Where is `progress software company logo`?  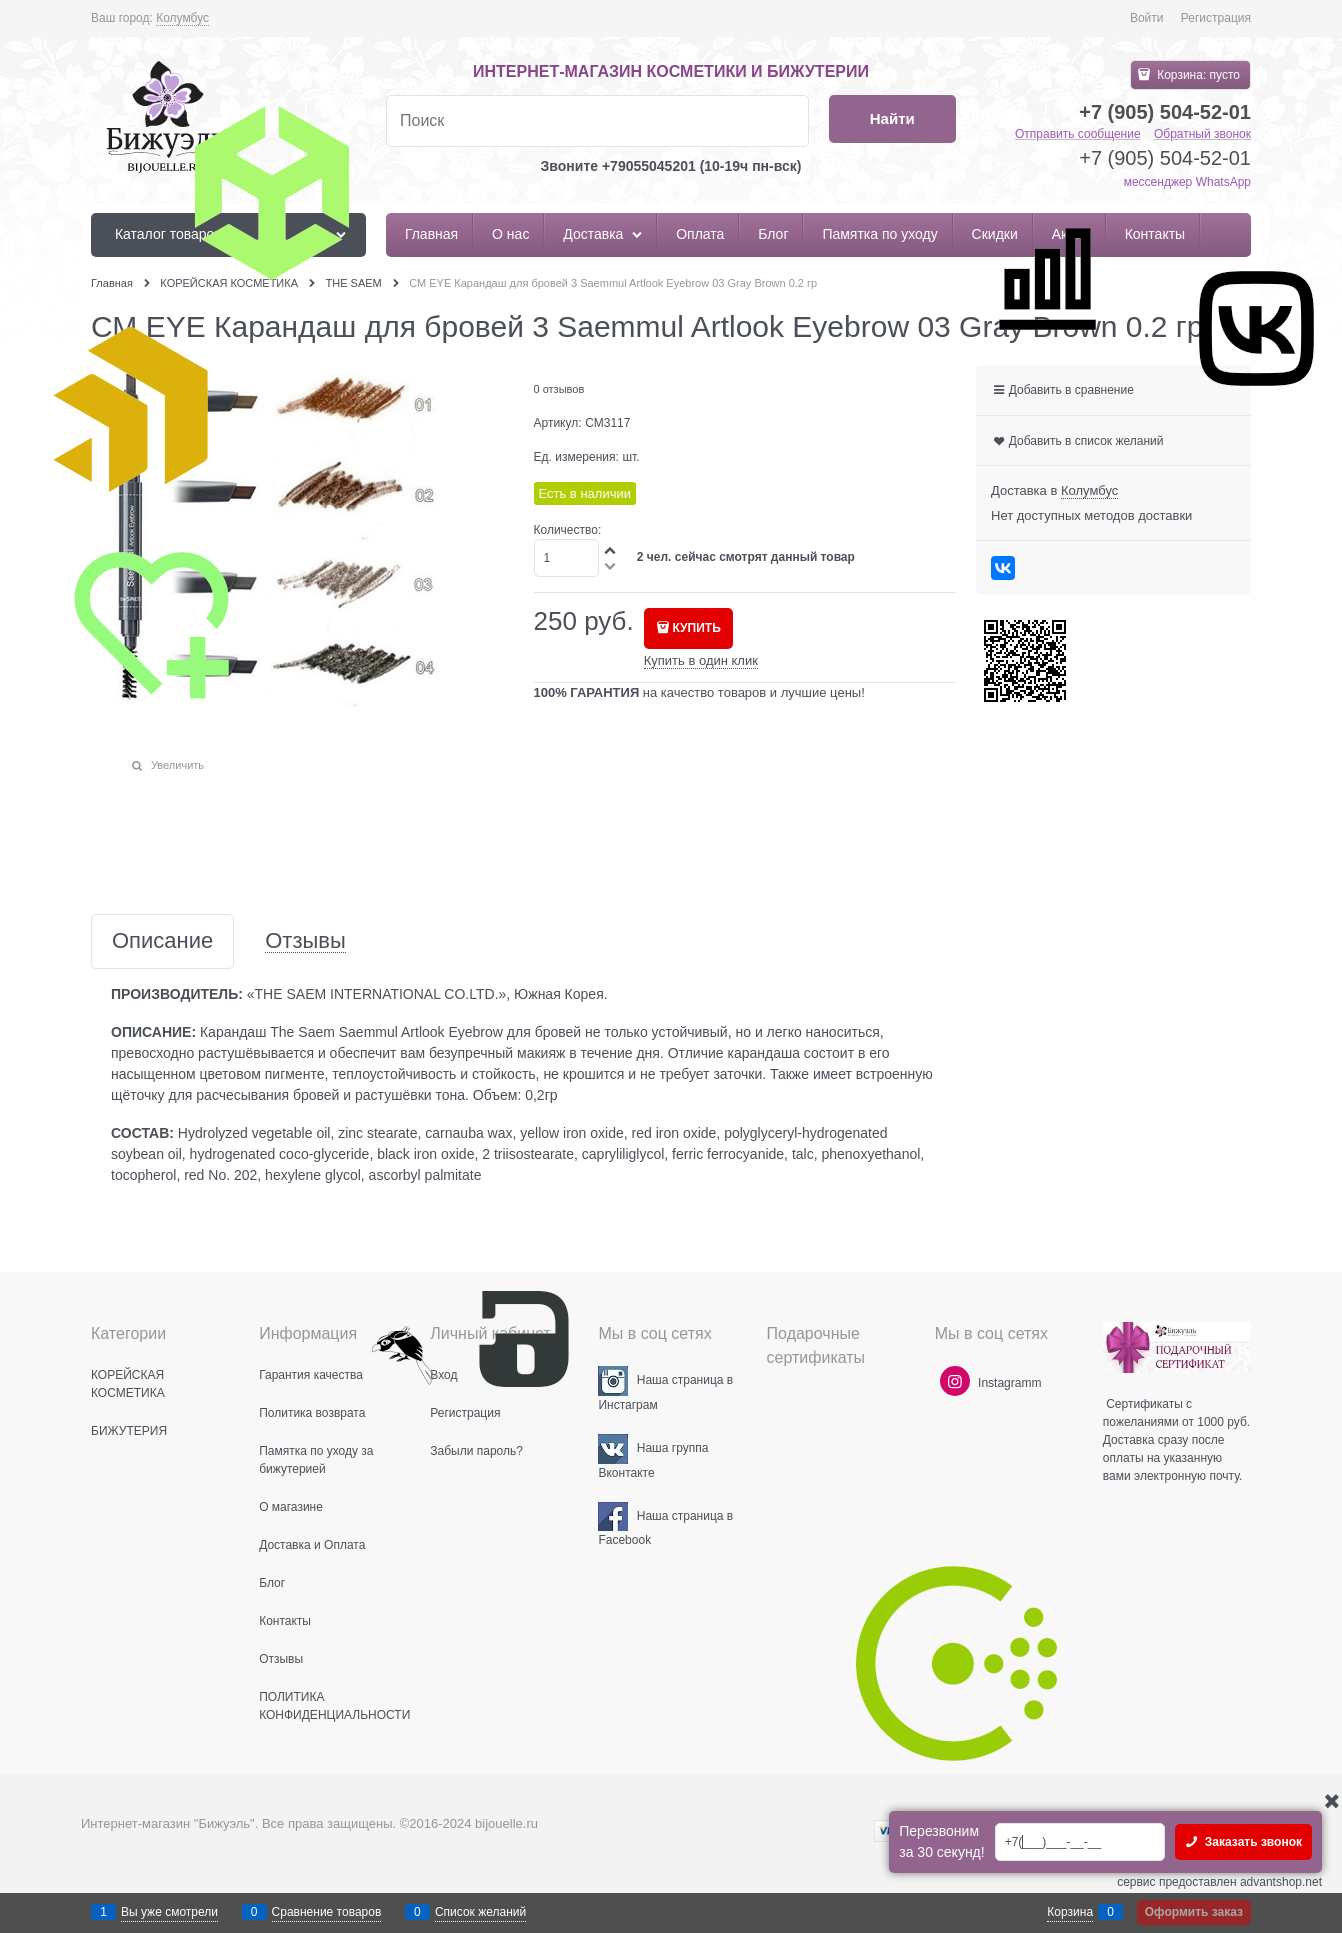 progress software company logo is located at coordinates (130, 409).